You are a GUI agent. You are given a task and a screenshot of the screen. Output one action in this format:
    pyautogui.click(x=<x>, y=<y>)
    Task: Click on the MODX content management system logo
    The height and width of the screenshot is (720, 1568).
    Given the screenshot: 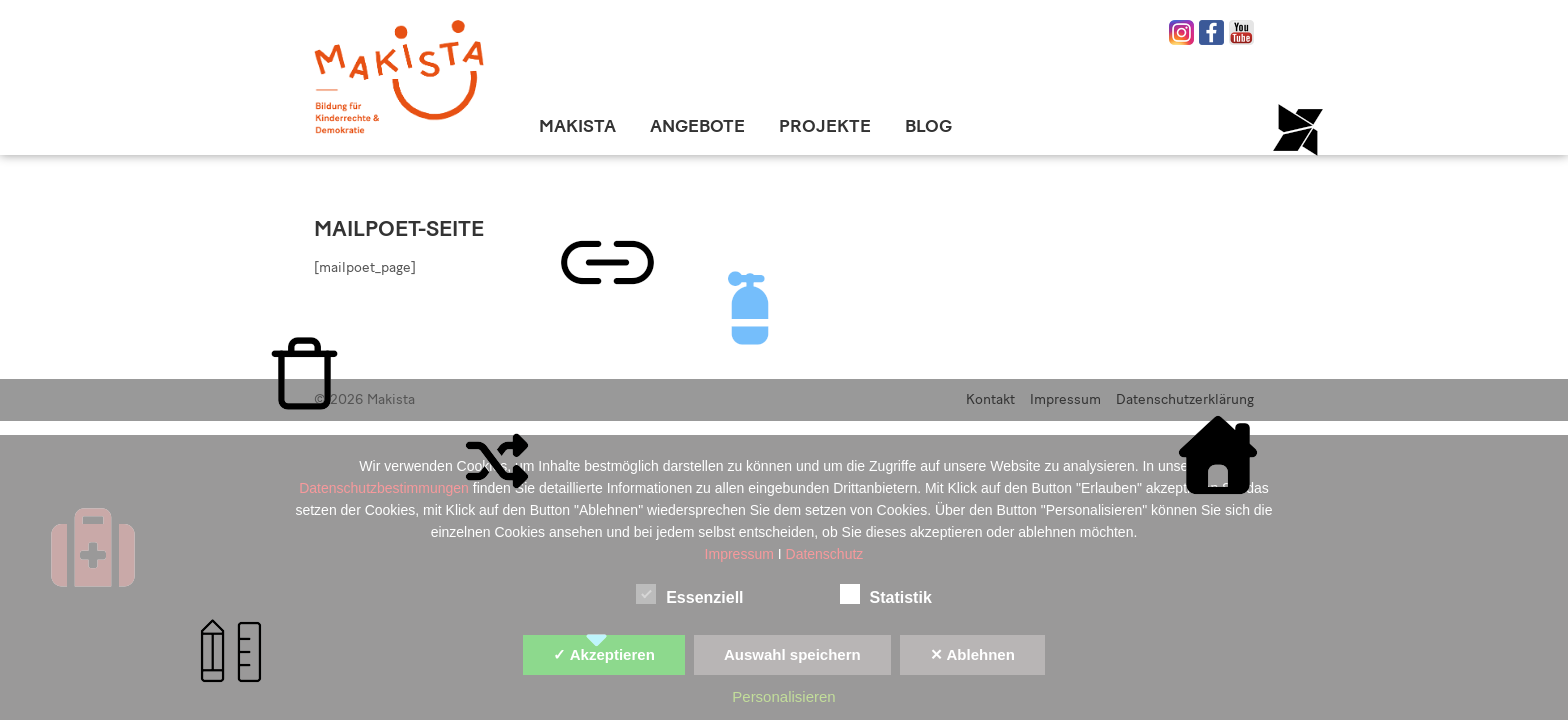 What is the action you would take?
    pyautogui.click(x=1298, y=130)
    